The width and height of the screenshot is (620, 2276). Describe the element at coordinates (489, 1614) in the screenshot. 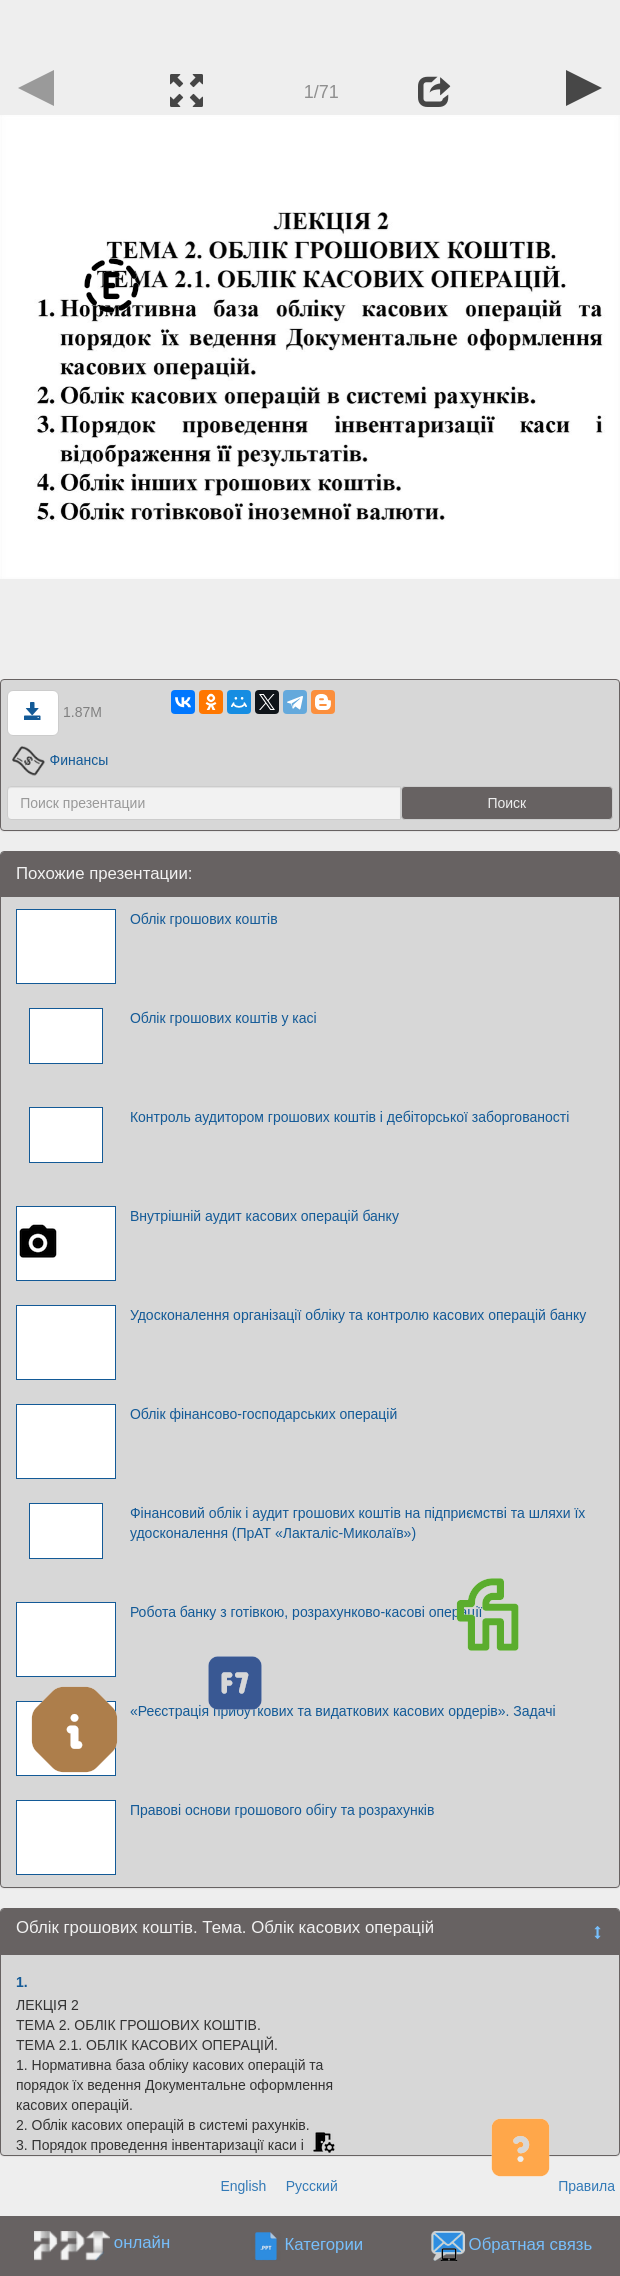

I see `open fiverr freelance marketplace` at that location.